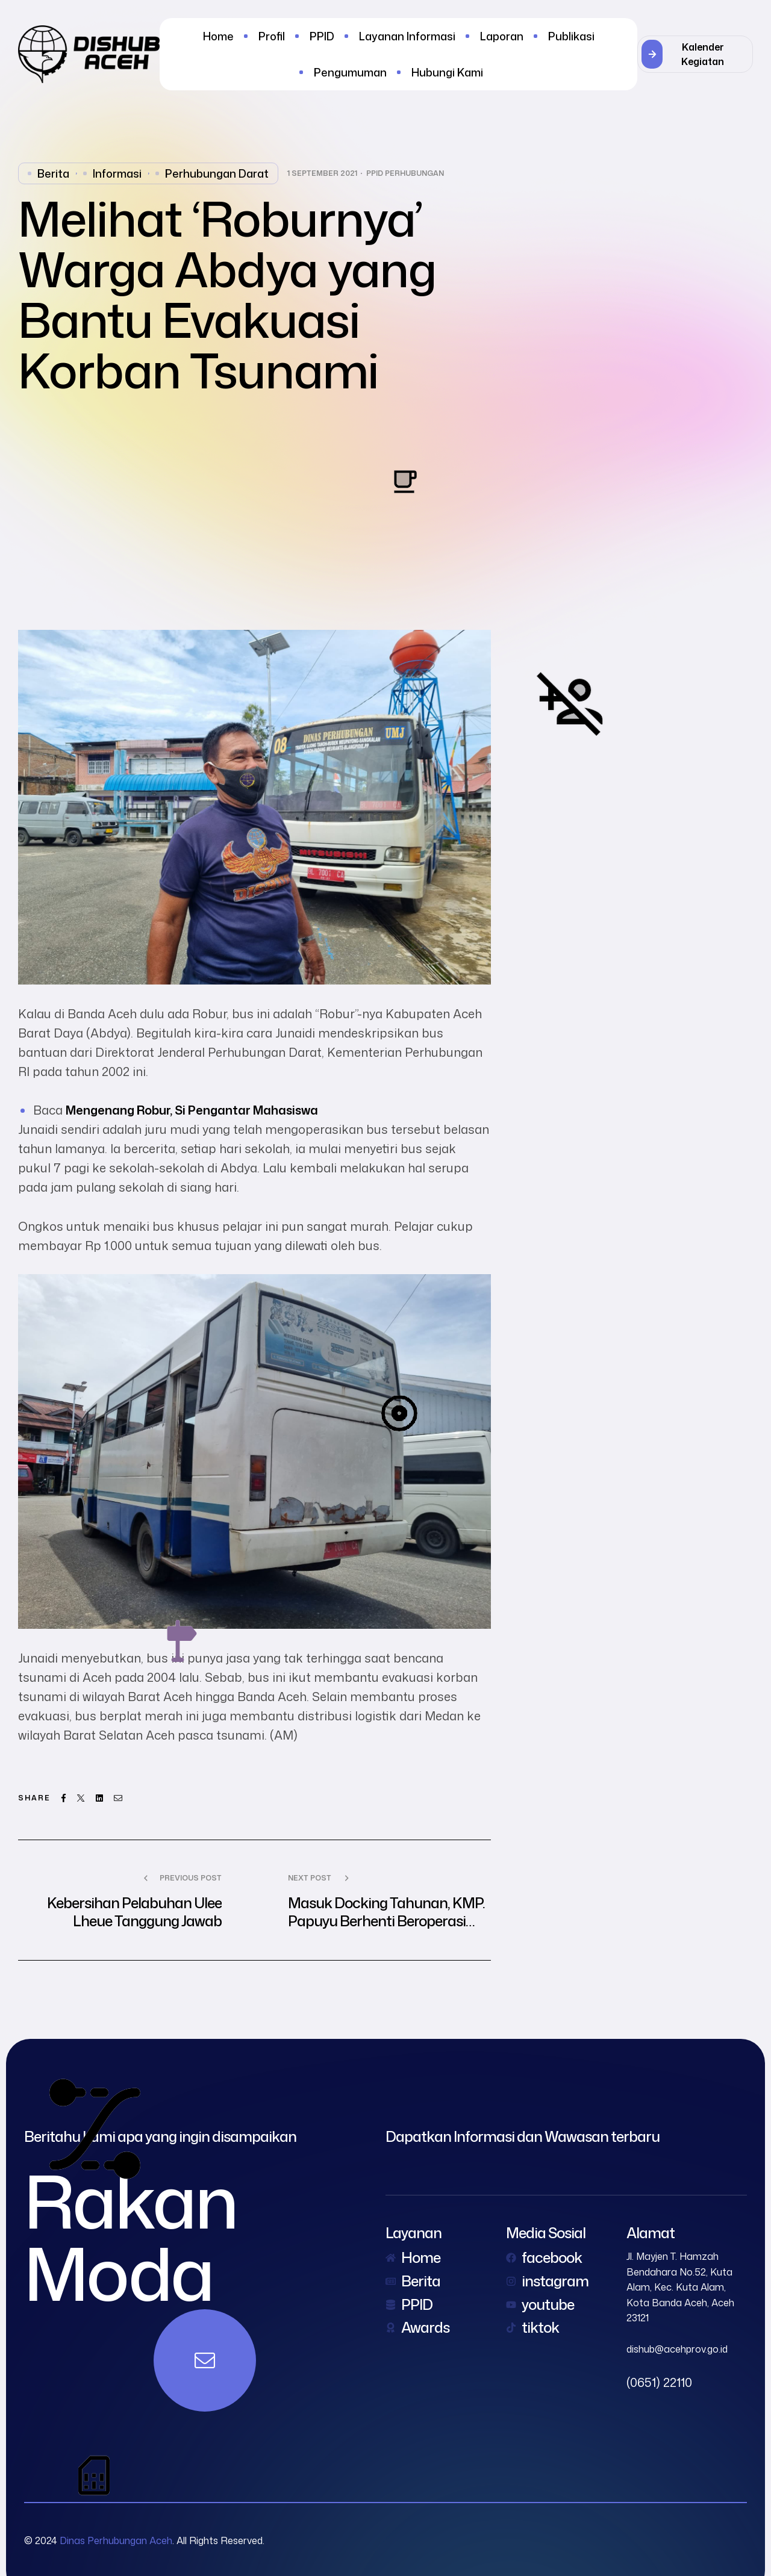  What do you see at coordinates (571, 702) in the screenshot?
I see `indicates adding contacts is disabled` at bounding box center [571, 702].